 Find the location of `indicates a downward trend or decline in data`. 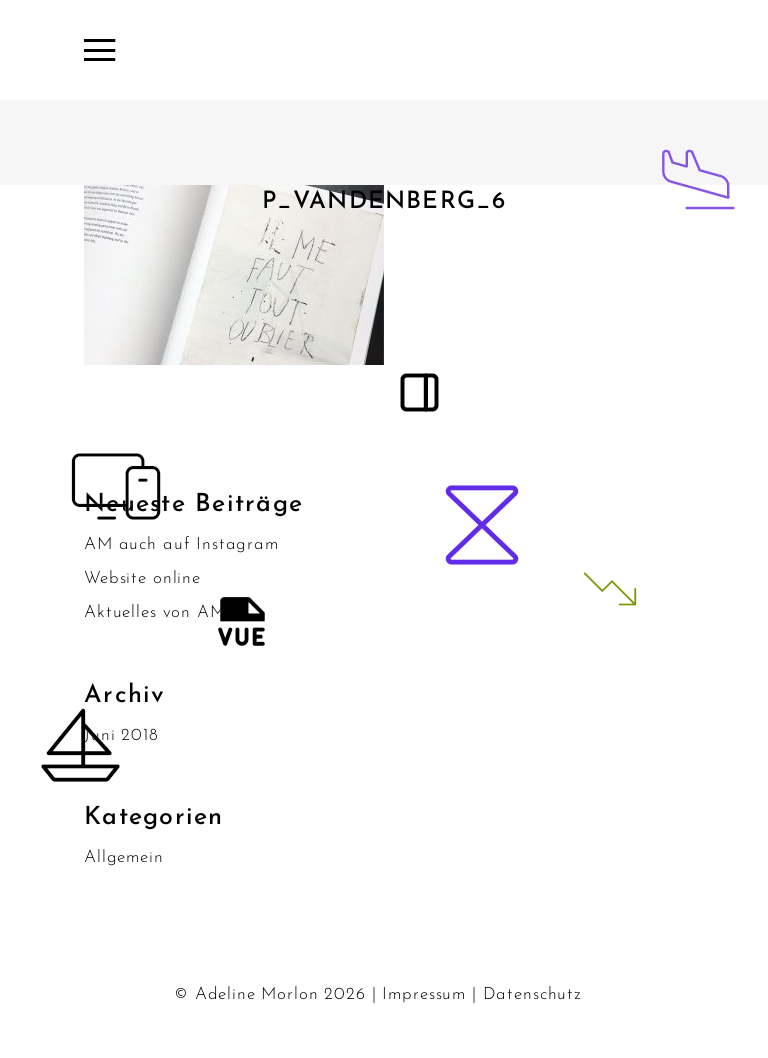

indicates a downward trend or decline in data is located at coordinates (610, 589).